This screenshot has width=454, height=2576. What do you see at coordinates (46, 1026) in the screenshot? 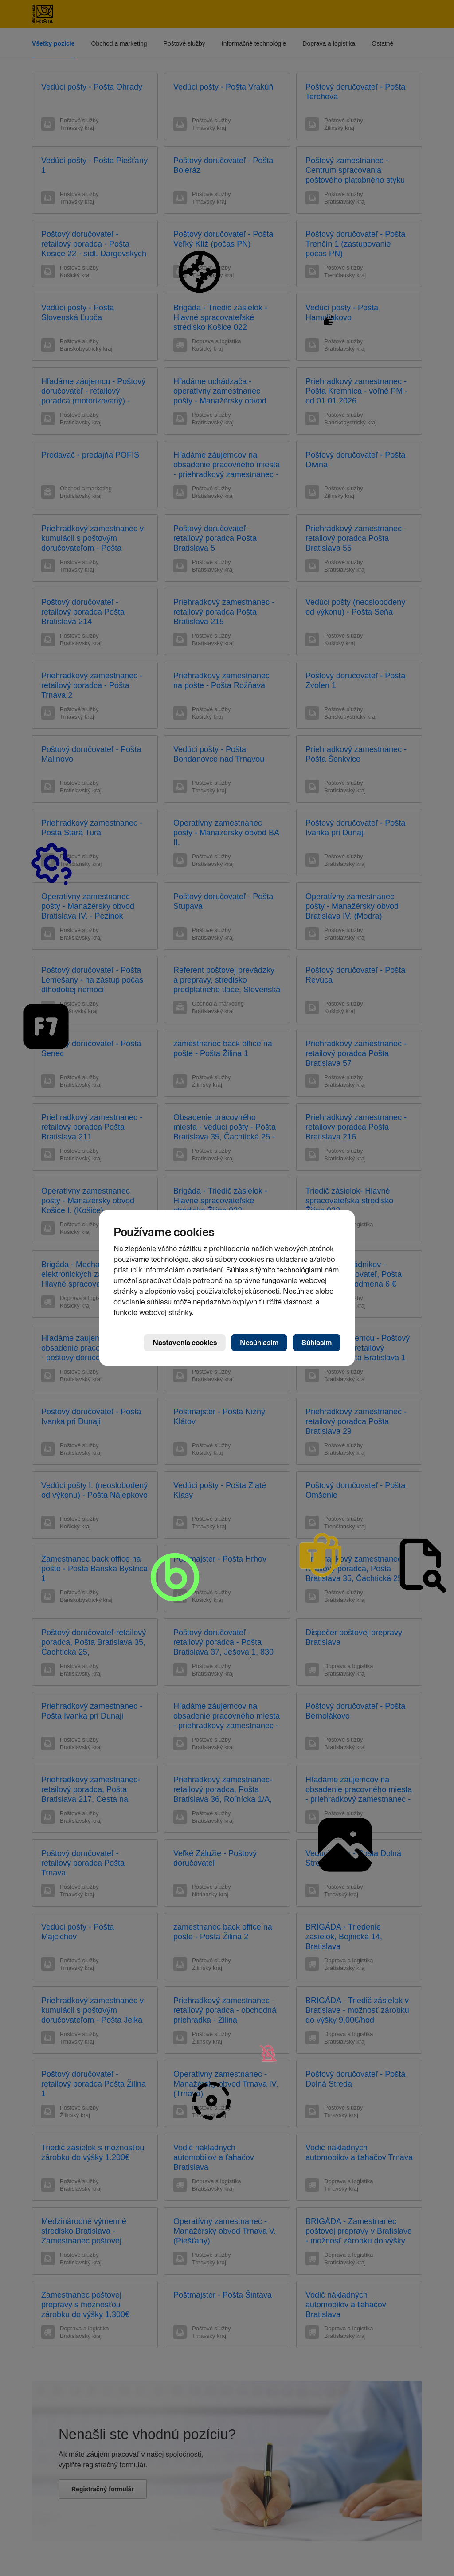
I see `F7 keyboard function key` at bounding box center [46, 1026].